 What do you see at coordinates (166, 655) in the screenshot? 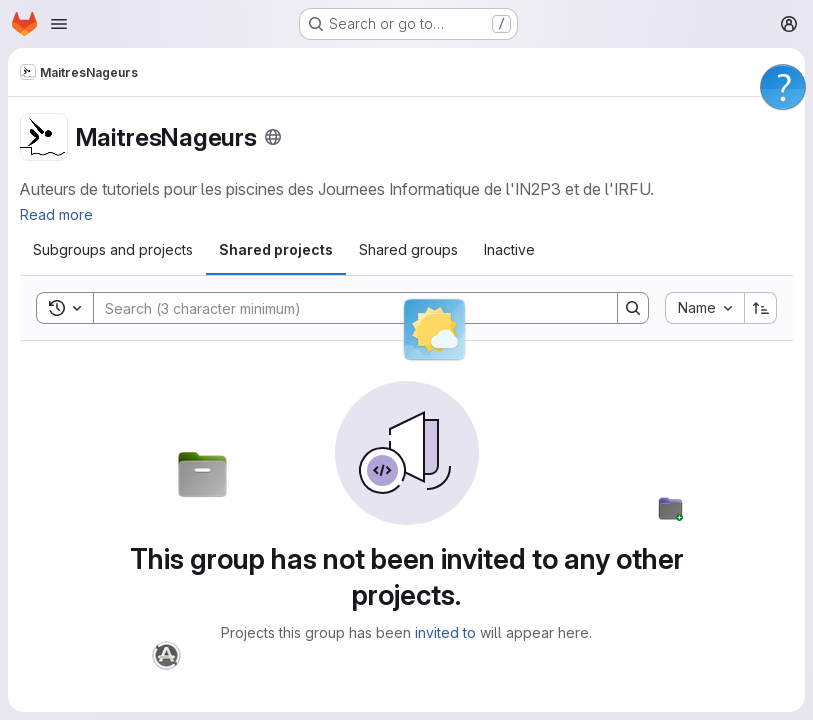
I see `open the software update application` at bounding box center [166, 655].